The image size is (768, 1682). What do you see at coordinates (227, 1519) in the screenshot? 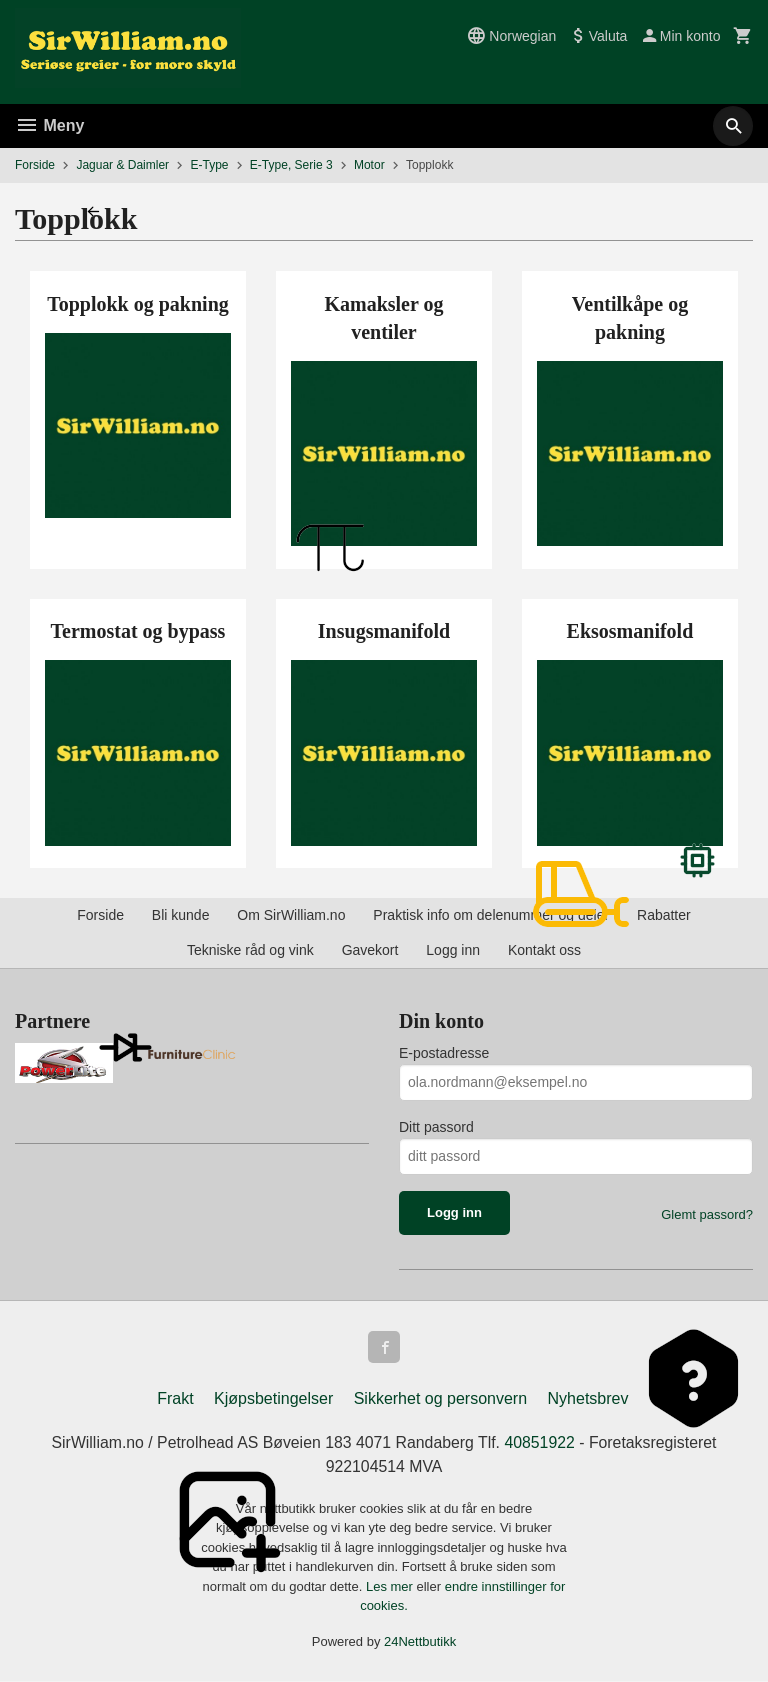
I see `add a new photo` at bounding box center [227, 1519].